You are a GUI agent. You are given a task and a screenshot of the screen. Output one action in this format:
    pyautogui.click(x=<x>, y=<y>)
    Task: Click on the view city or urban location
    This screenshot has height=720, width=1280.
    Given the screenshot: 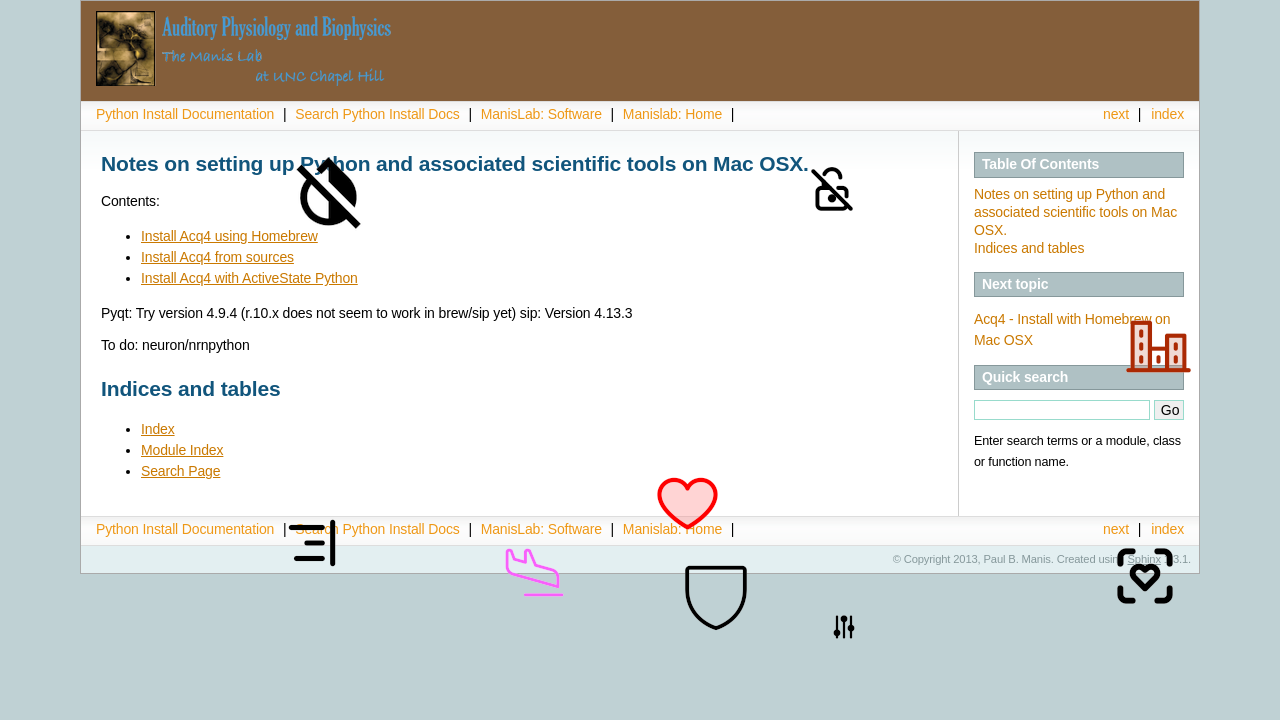 What is the action you would take?
    pyautogui.click(x=1158, y=346)
    